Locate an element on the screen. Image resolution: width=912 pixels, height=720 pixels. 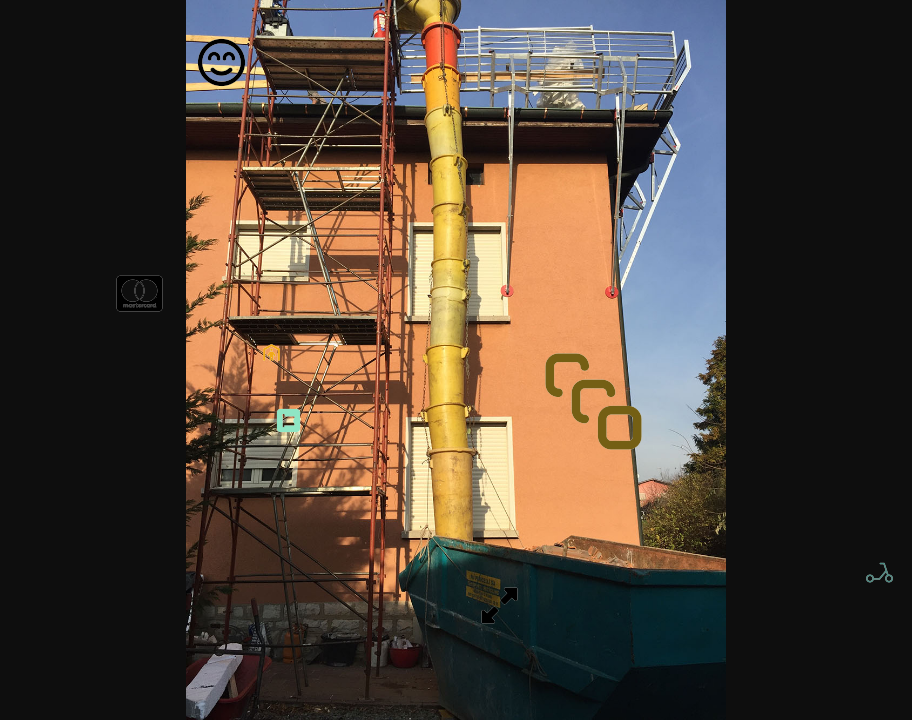
expand to fullscreen mode is located at coordinates (499, 605).